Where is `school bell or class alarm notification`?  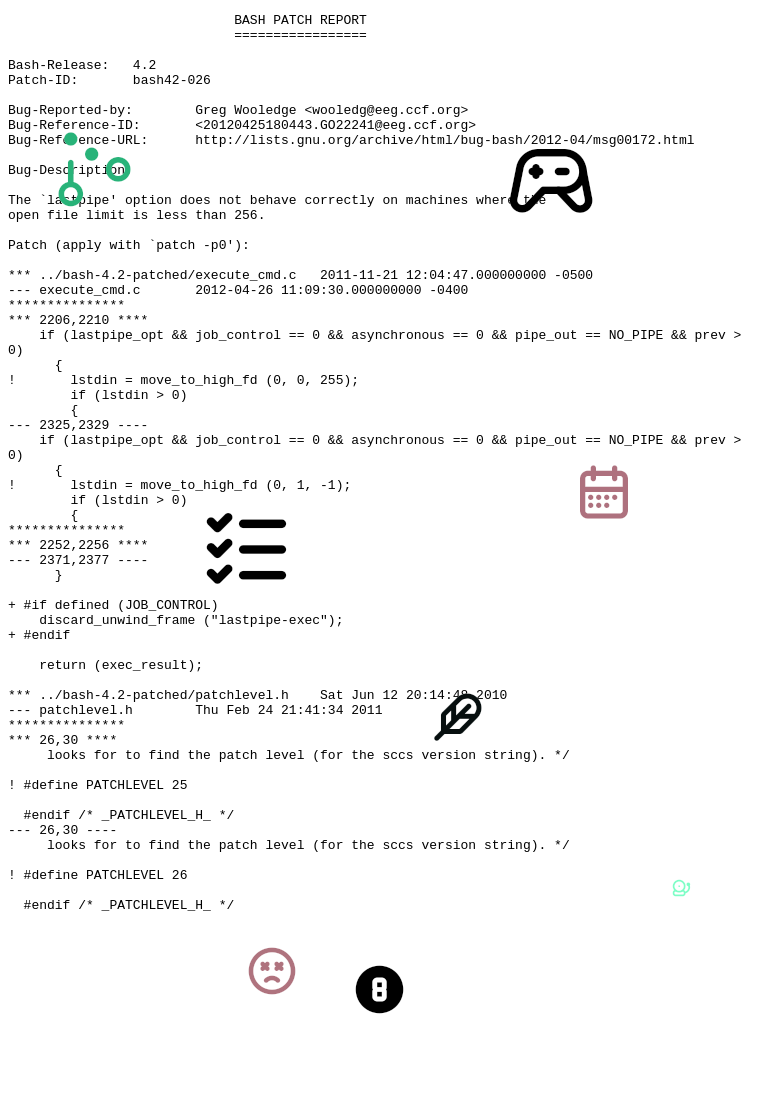
school bell or class alarm notification is located at coordinates (681, 888).